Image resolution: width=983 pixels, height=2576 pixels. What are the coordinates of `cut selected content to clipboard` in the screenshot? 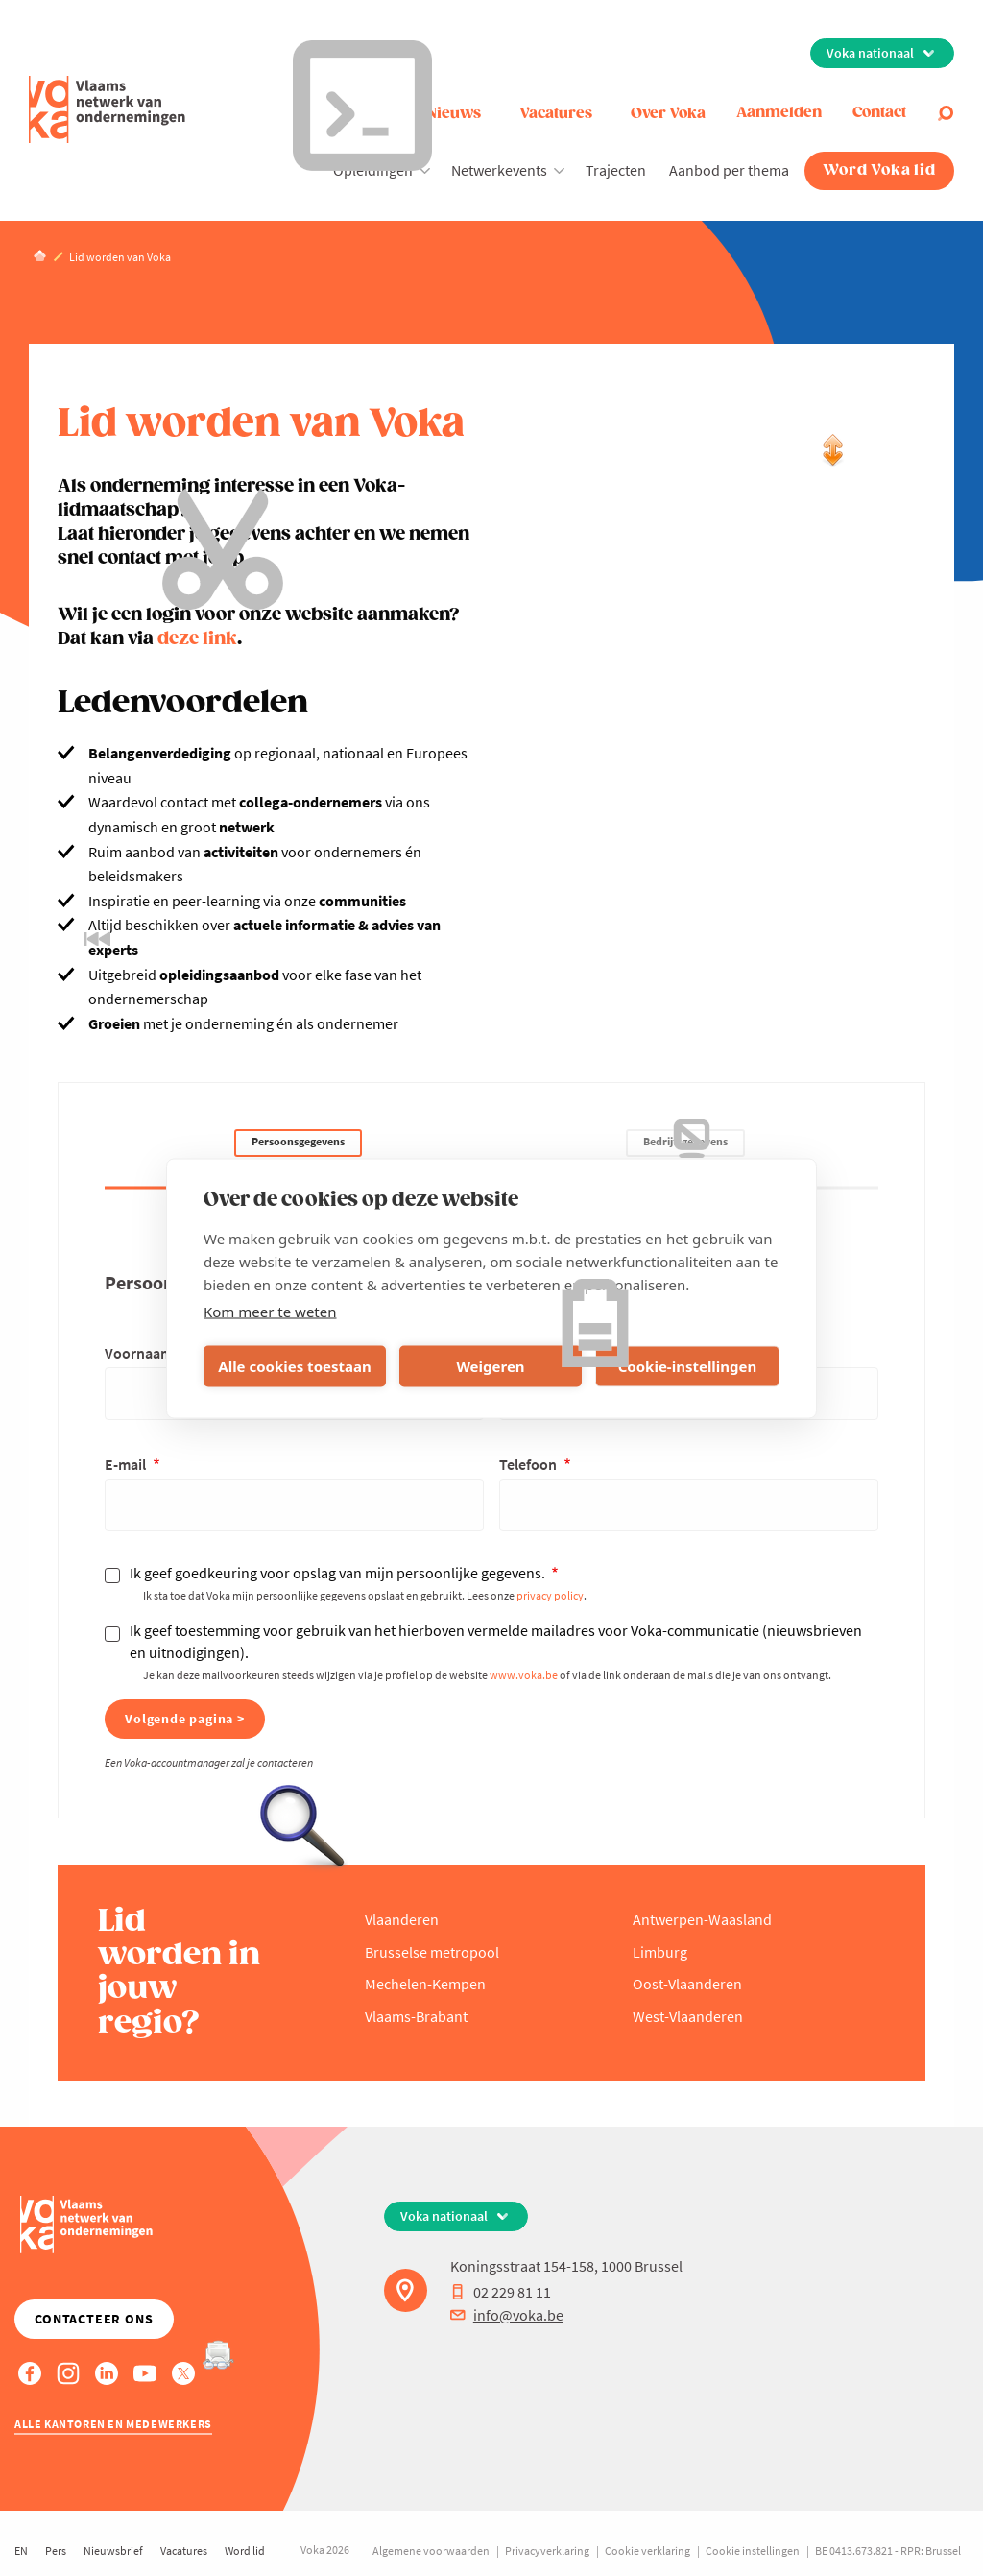 It's located at (223, 549).